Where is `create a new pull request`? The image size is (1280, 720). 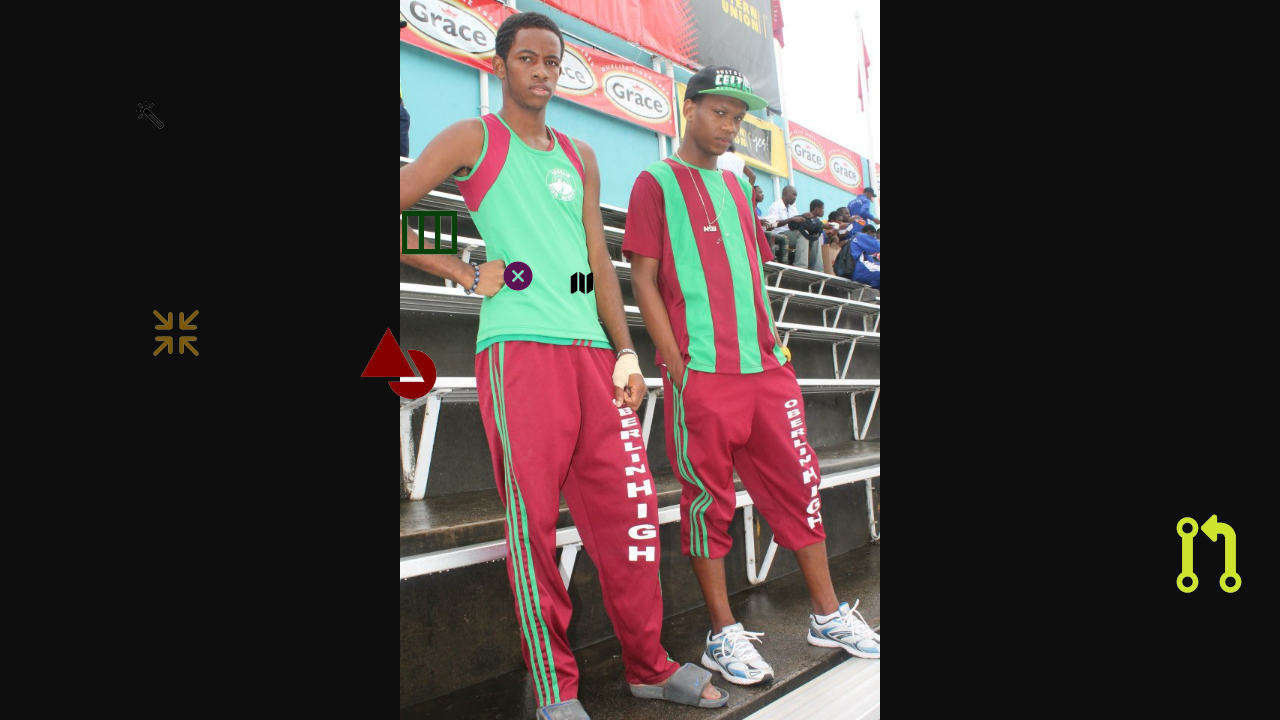
create a new pull request is located at coordinates (1209, 555).